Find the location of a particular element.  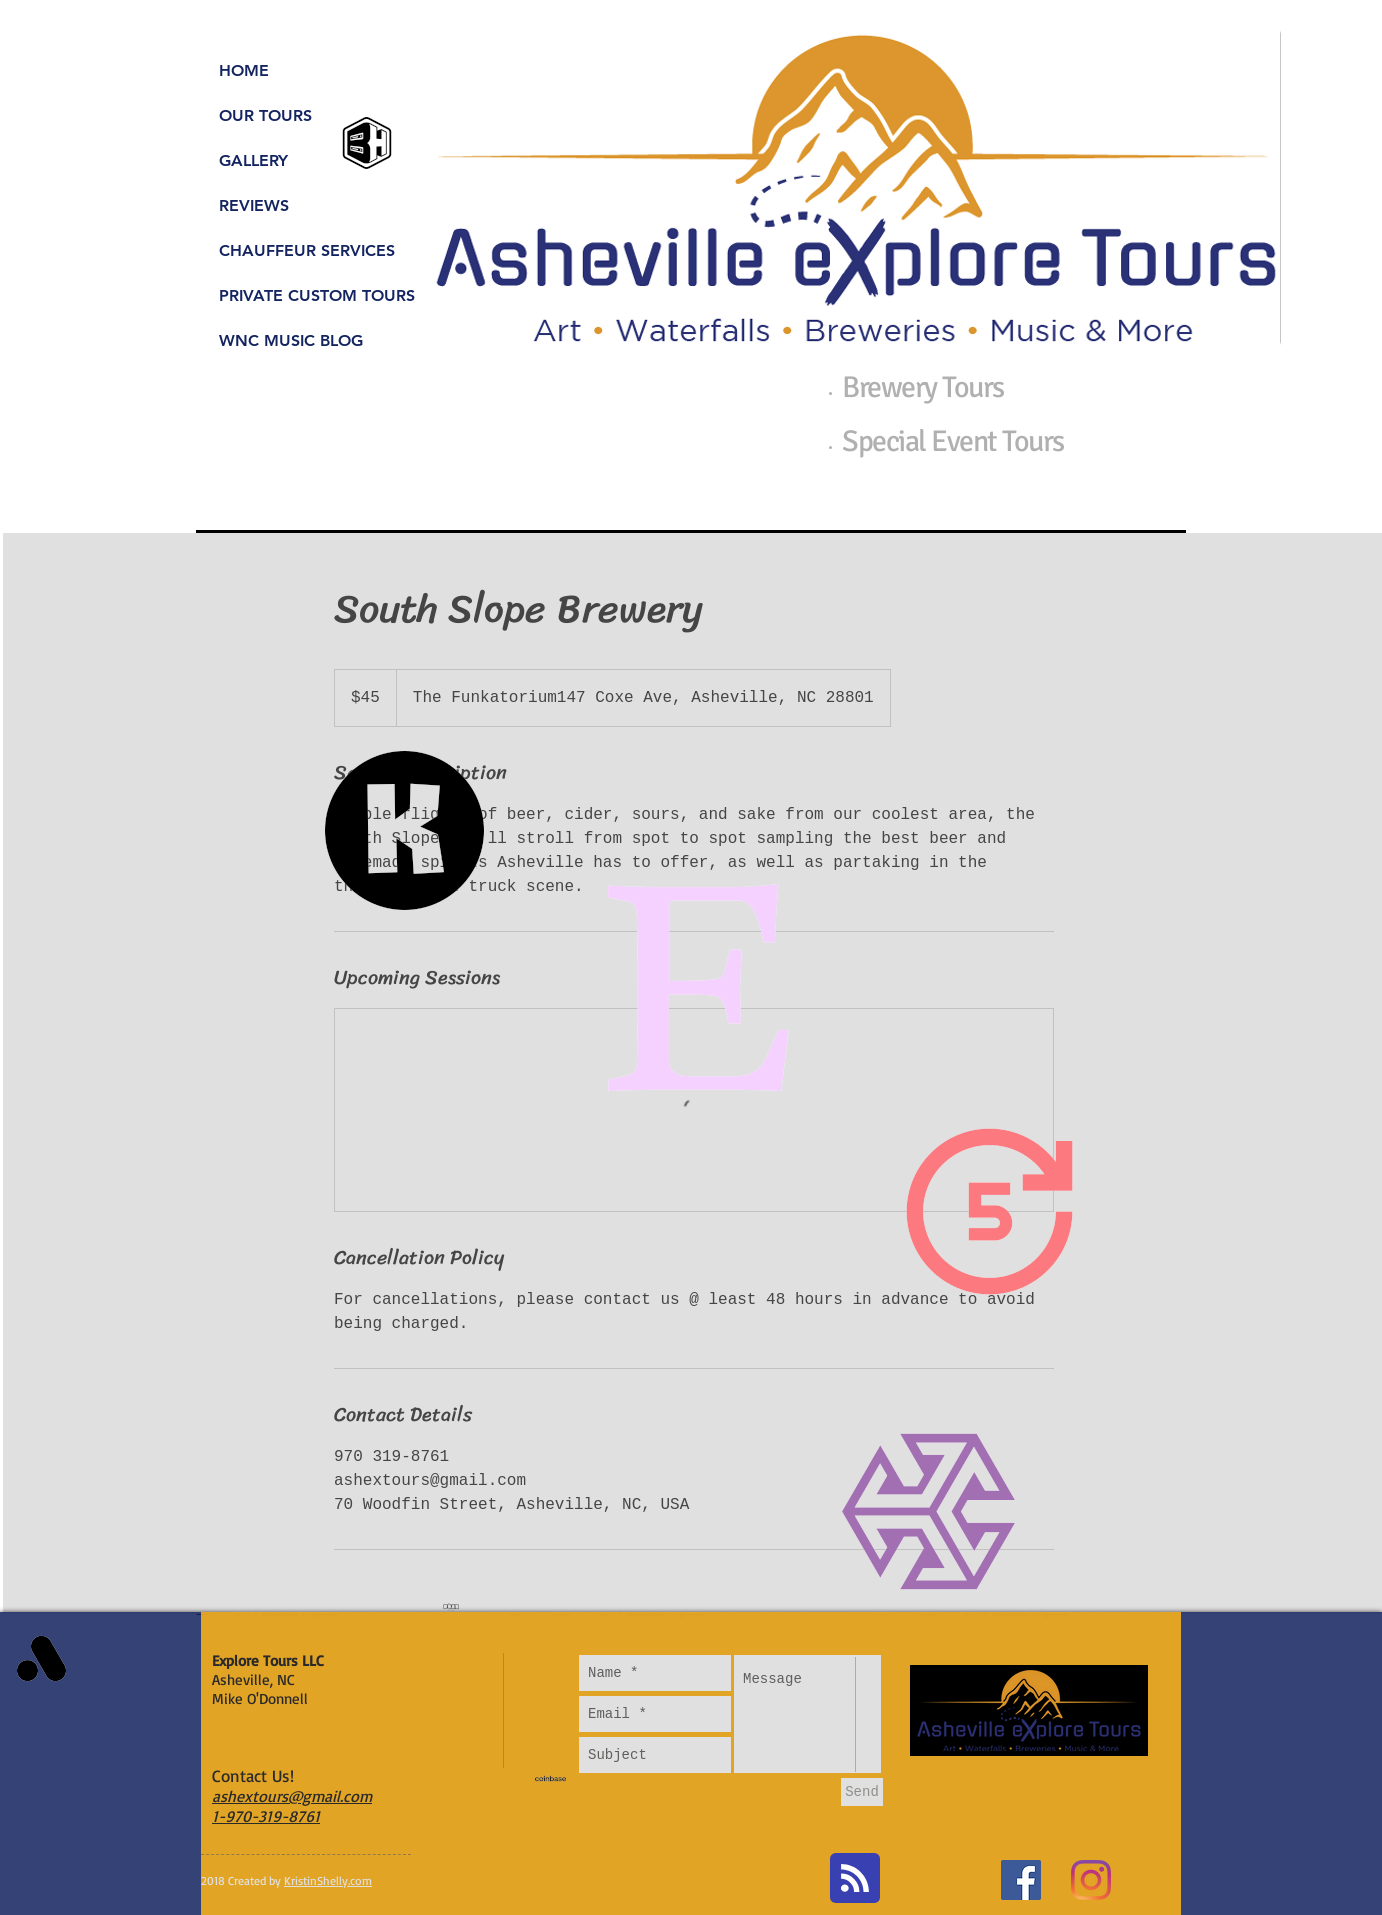

open zoho app or service is located at coordinates (451, 1607).